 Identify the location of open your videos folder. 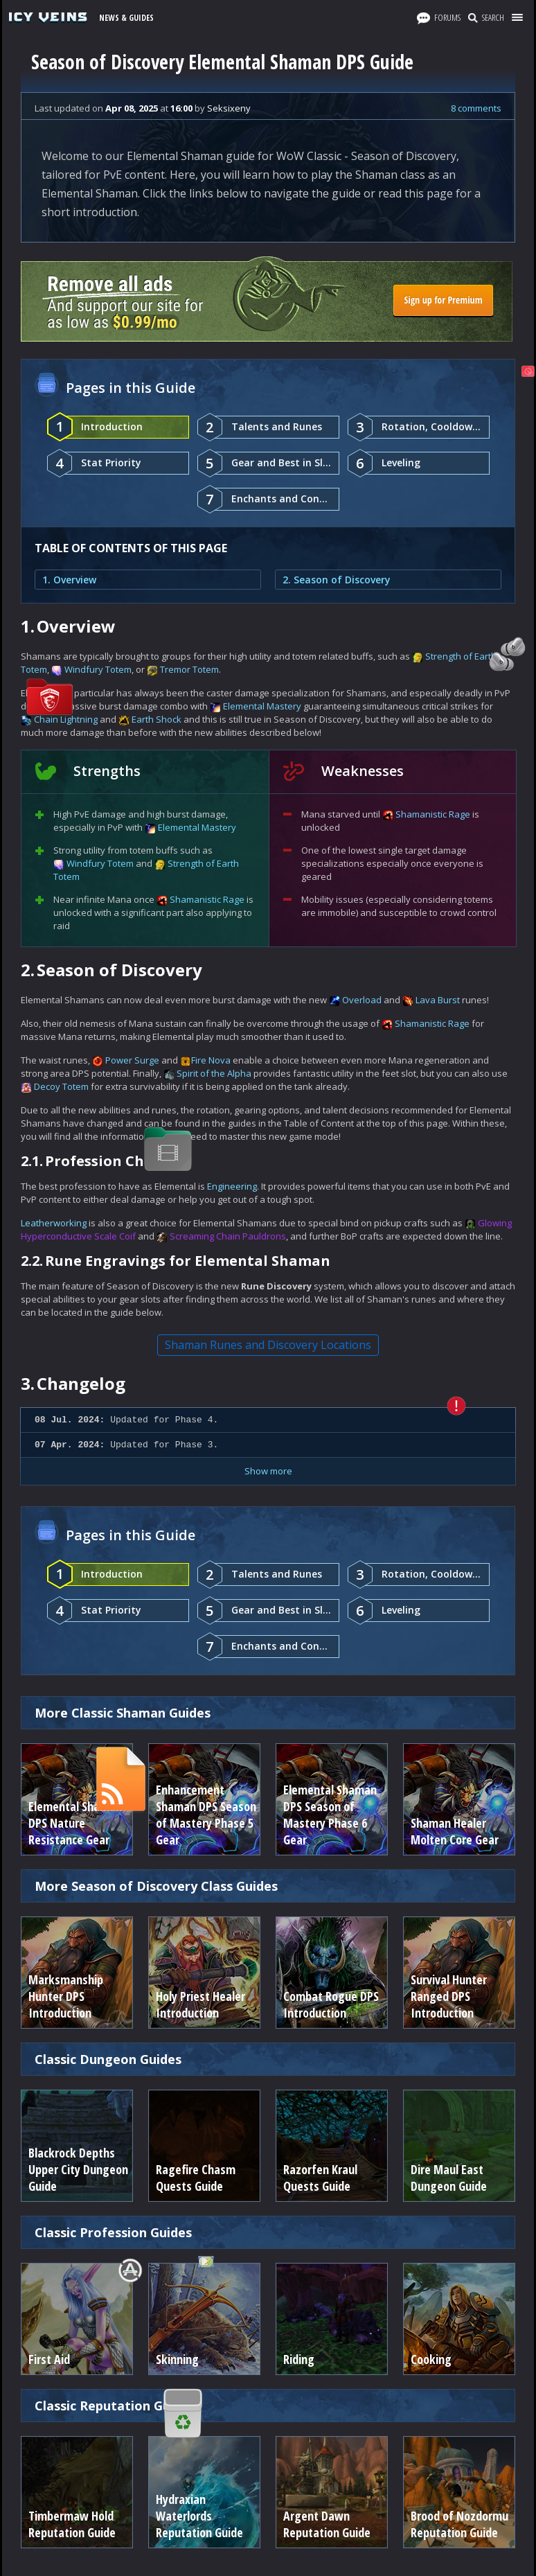
(168, 1149).